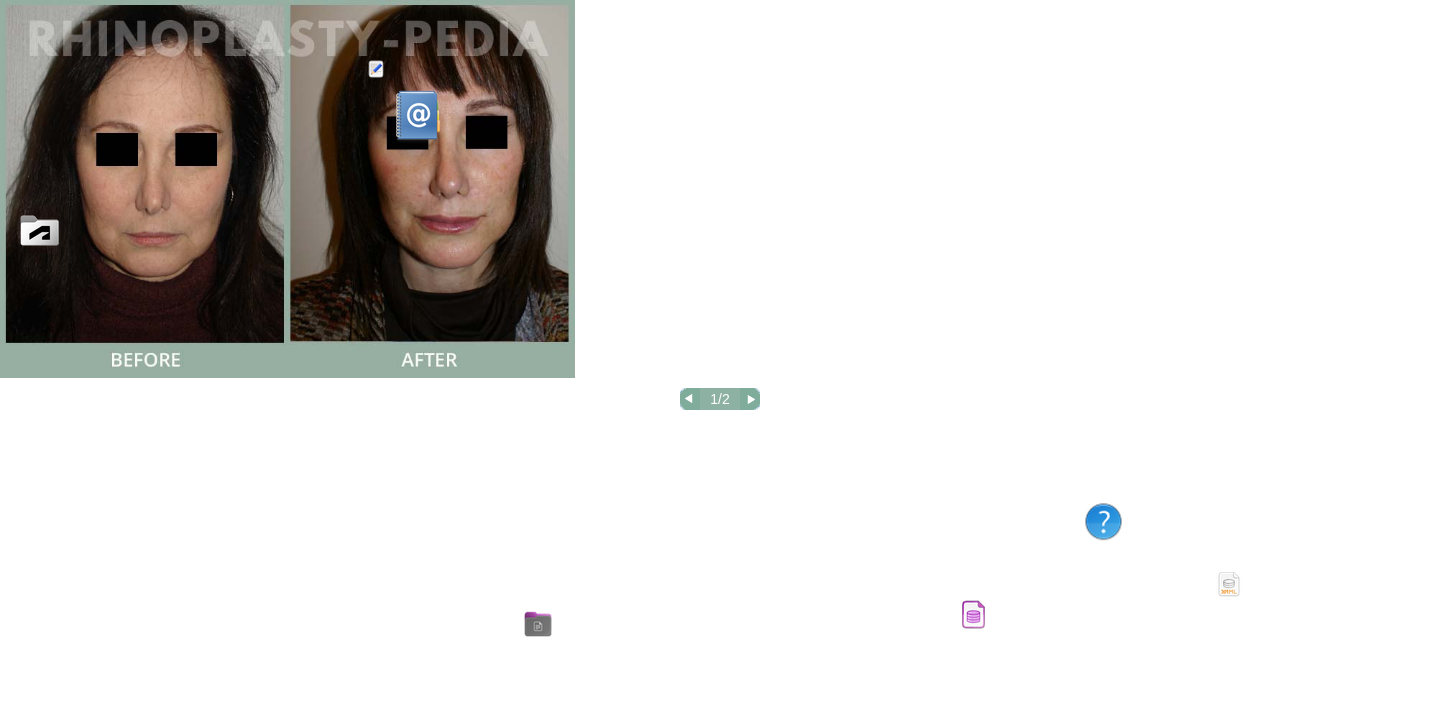 The width and height of the screenshot is (1440, 720). I want to click on open autodesk project files folder, so click(39, 231).